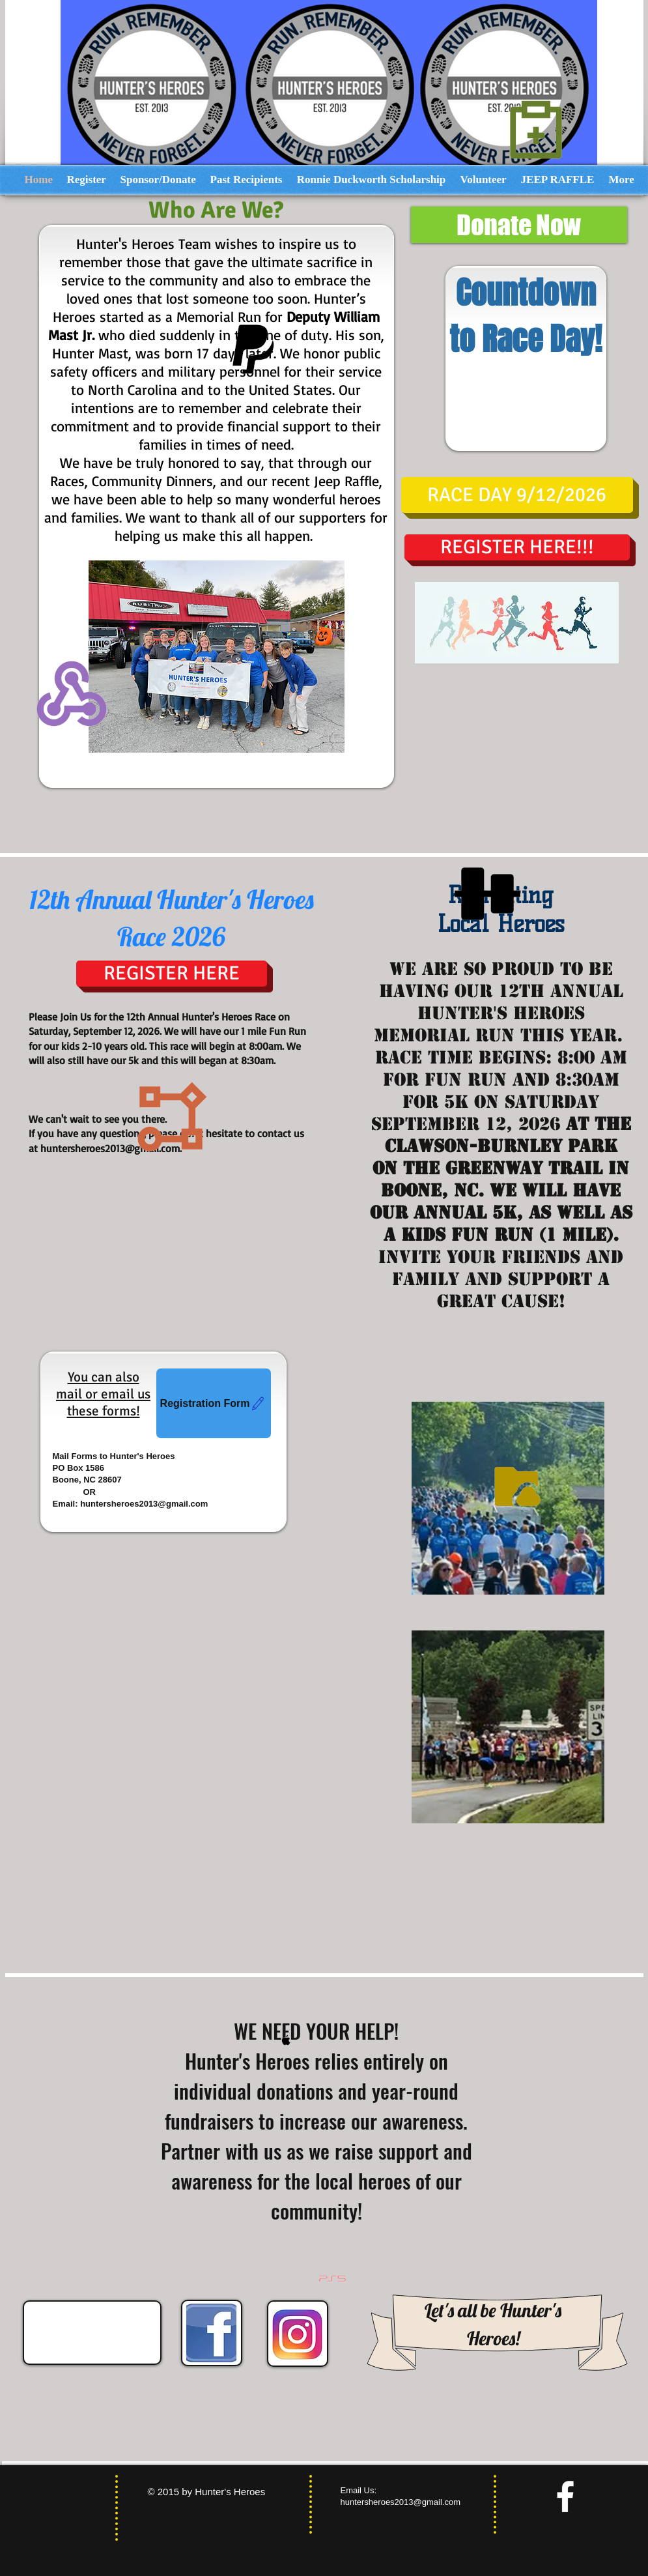 The width and height of the screenshot is (648, 2576). Describe the element at coordinates (332, 2278) in the screenshot. I see `PlayStation 5 brand logo` at that location.